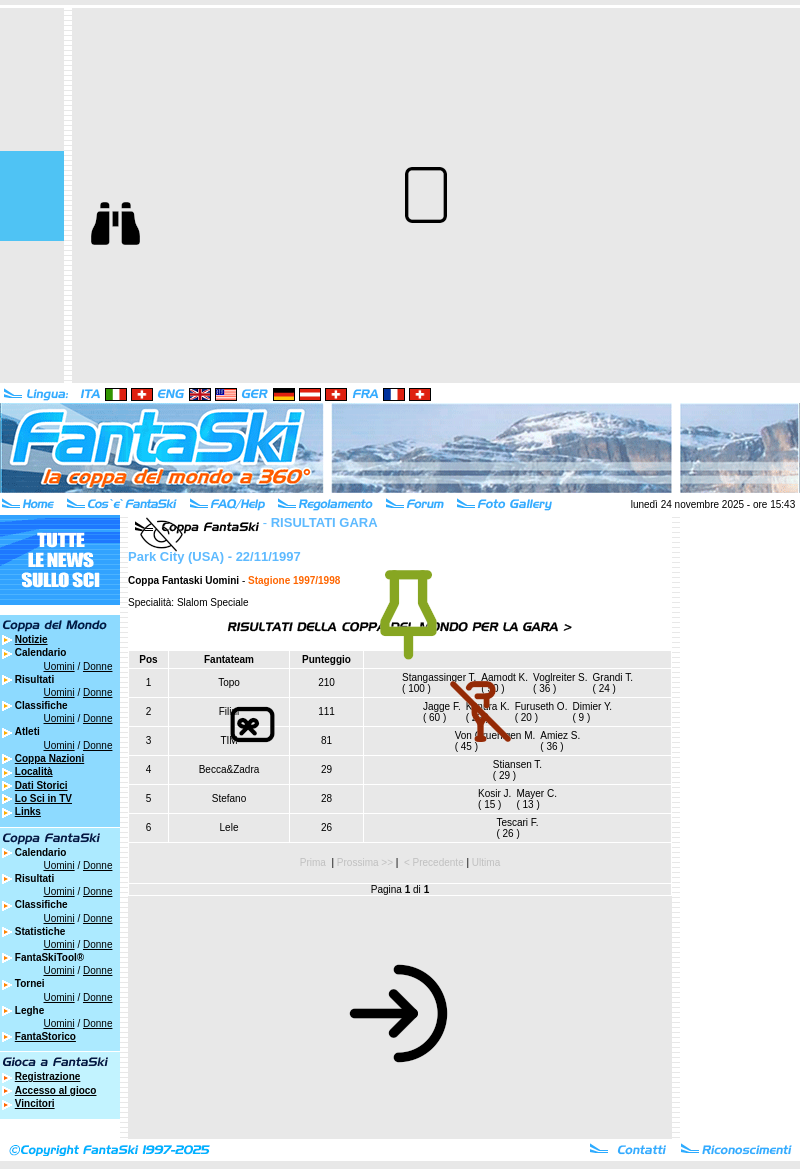 This screenshot has height=1169, width=800. Describe the element at coordinates (161, 534) in the screenshot. I see `hide password or sensitive content` at that location.